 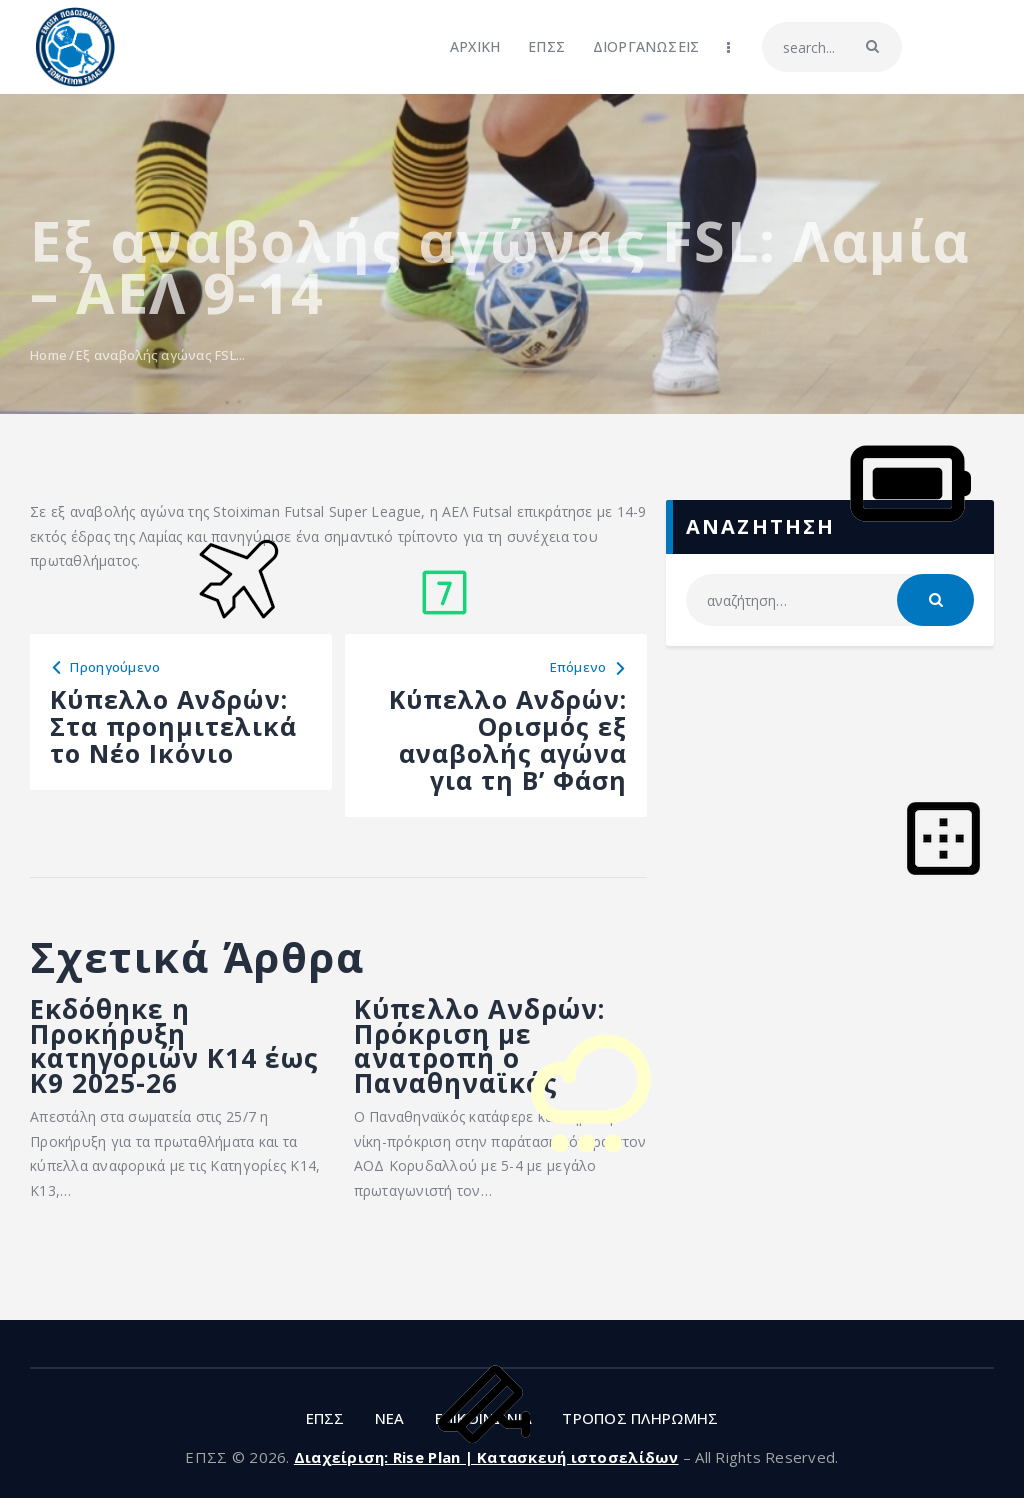 I want to click on enable airplane mode, so click(x=240, y=577).